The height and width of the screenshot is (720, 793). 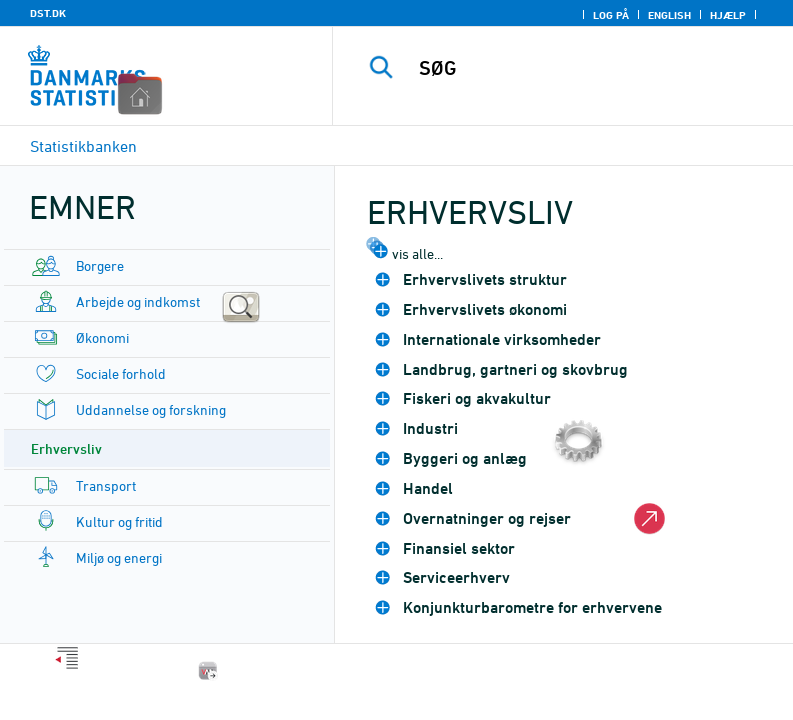 What do you see at coordinates (578, 440) in the screenshot?
I see `access system settings and preferences` at bounding box center [578, 440].